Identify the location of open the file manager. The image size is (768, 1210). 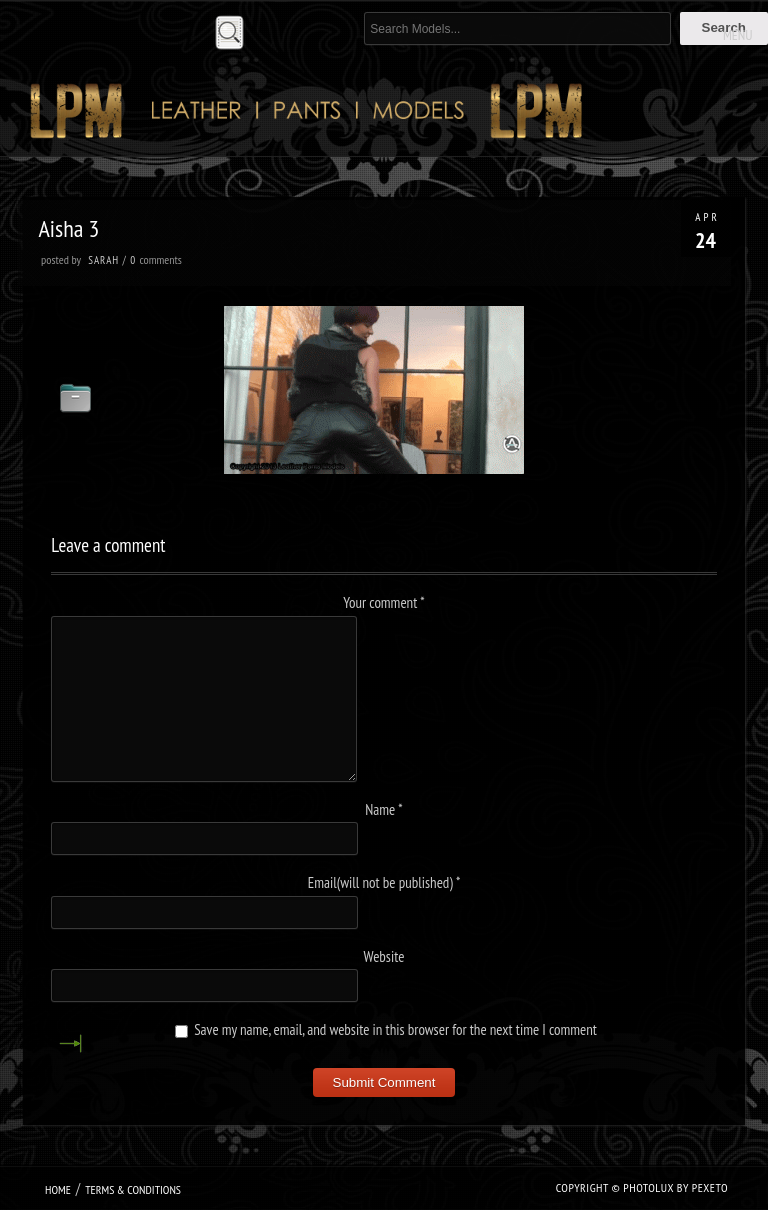
(75, 397).